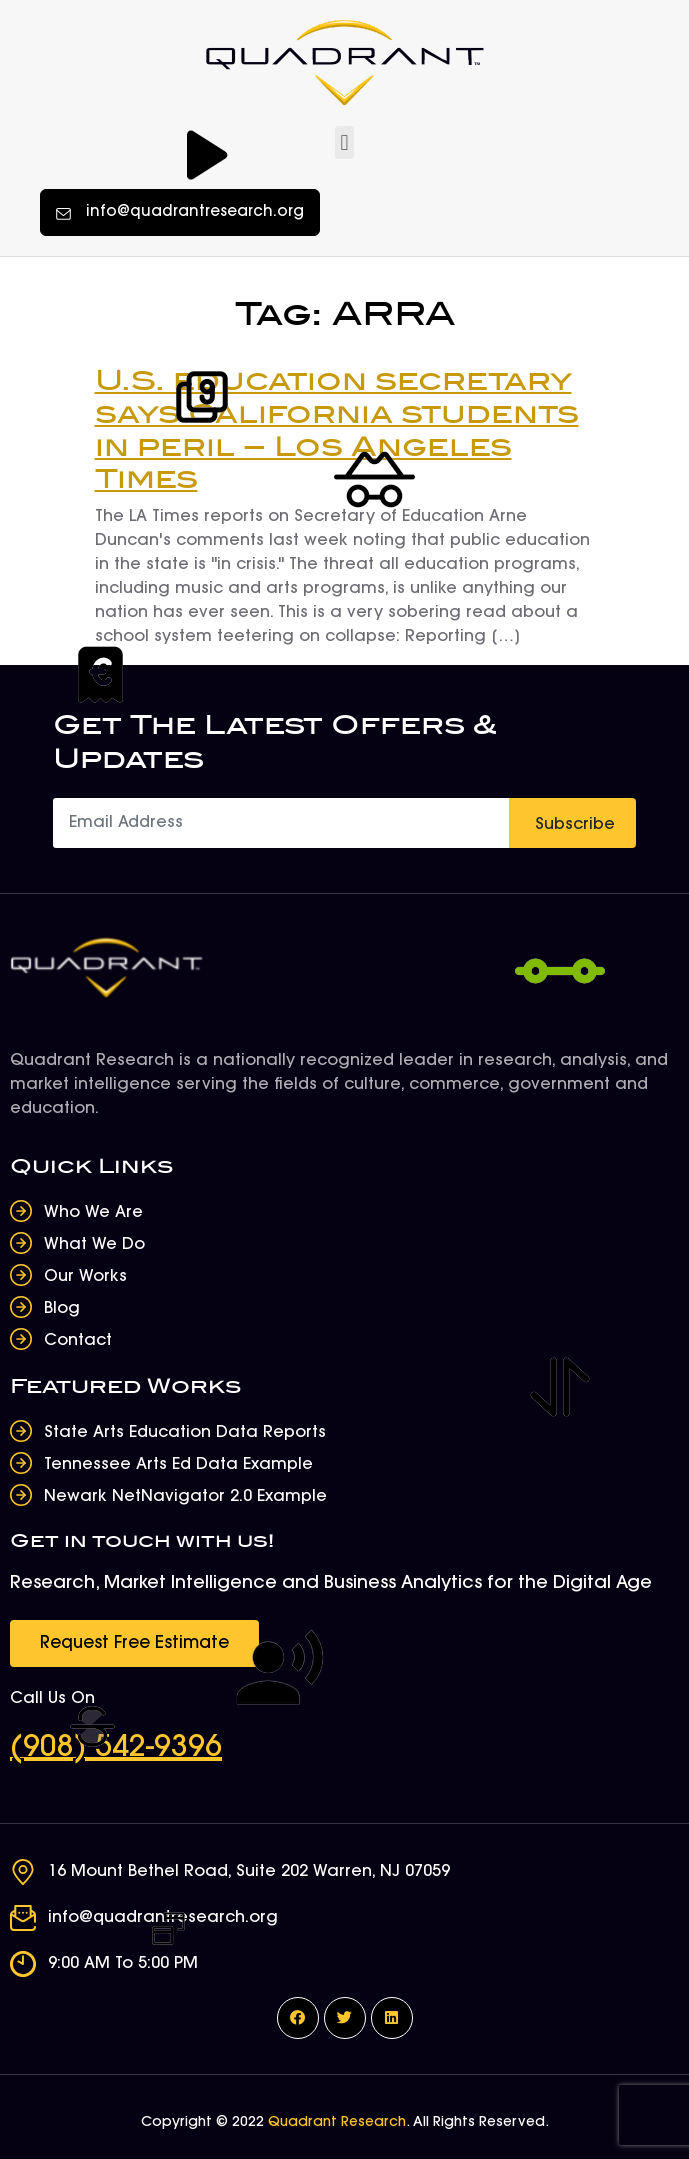  Describe the element at coordinates (374, 479) in the screenshot. I see `enable incognito or private browsing mode` at that location.